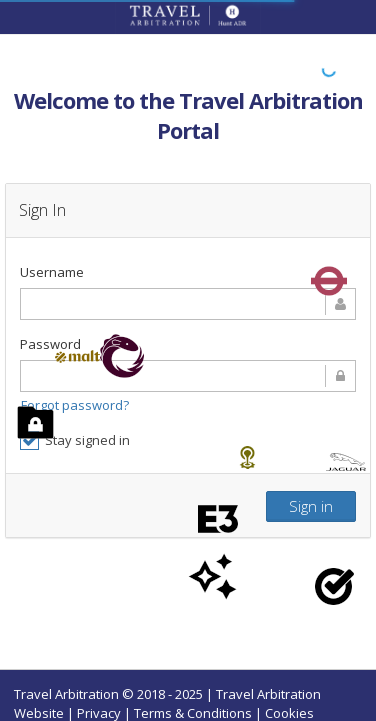 The height and width of the screenshot is (721, 376). What do you see at coordinates (122, 356) in the screenshot?
I see `ReactiveX library or framework logo` at bounding box center [122, 356].